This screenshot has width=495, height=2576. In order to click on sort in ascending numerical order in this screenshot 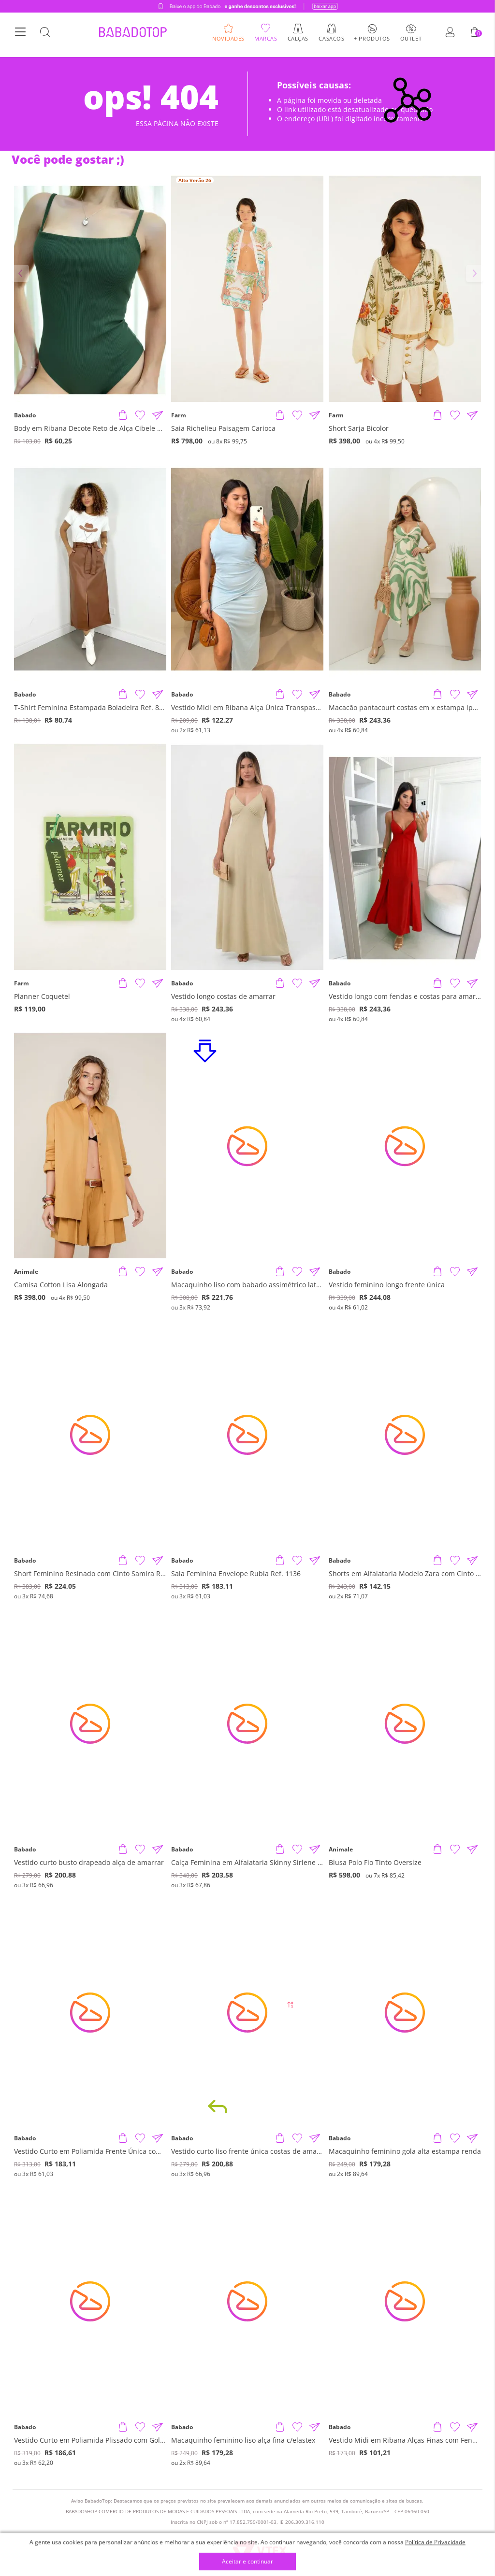, I will do `click(291, 2005)`.